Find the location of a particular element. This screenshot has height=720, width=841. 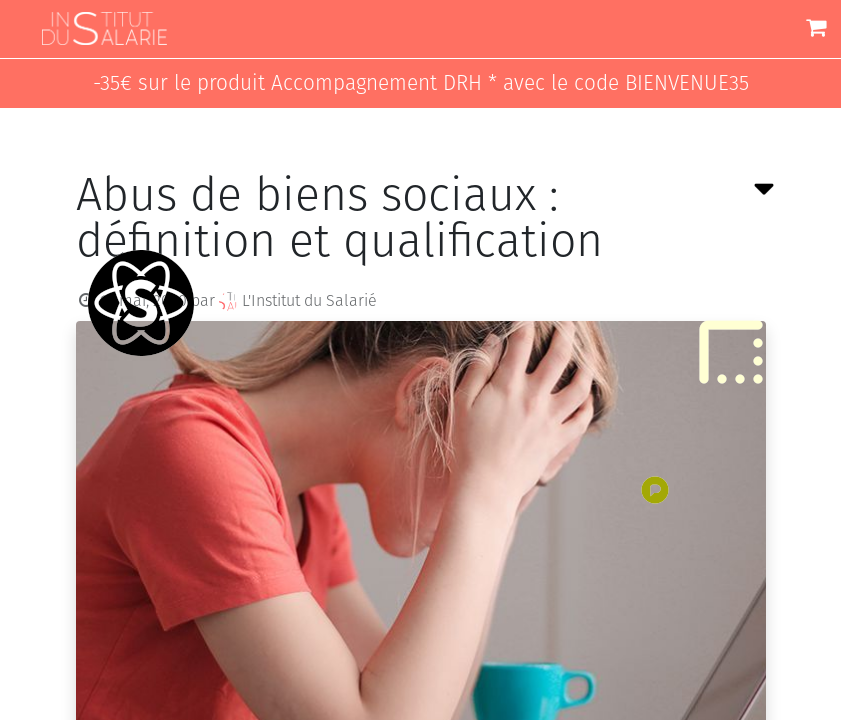

sort items in descending order is located at coordinates (764, 182).